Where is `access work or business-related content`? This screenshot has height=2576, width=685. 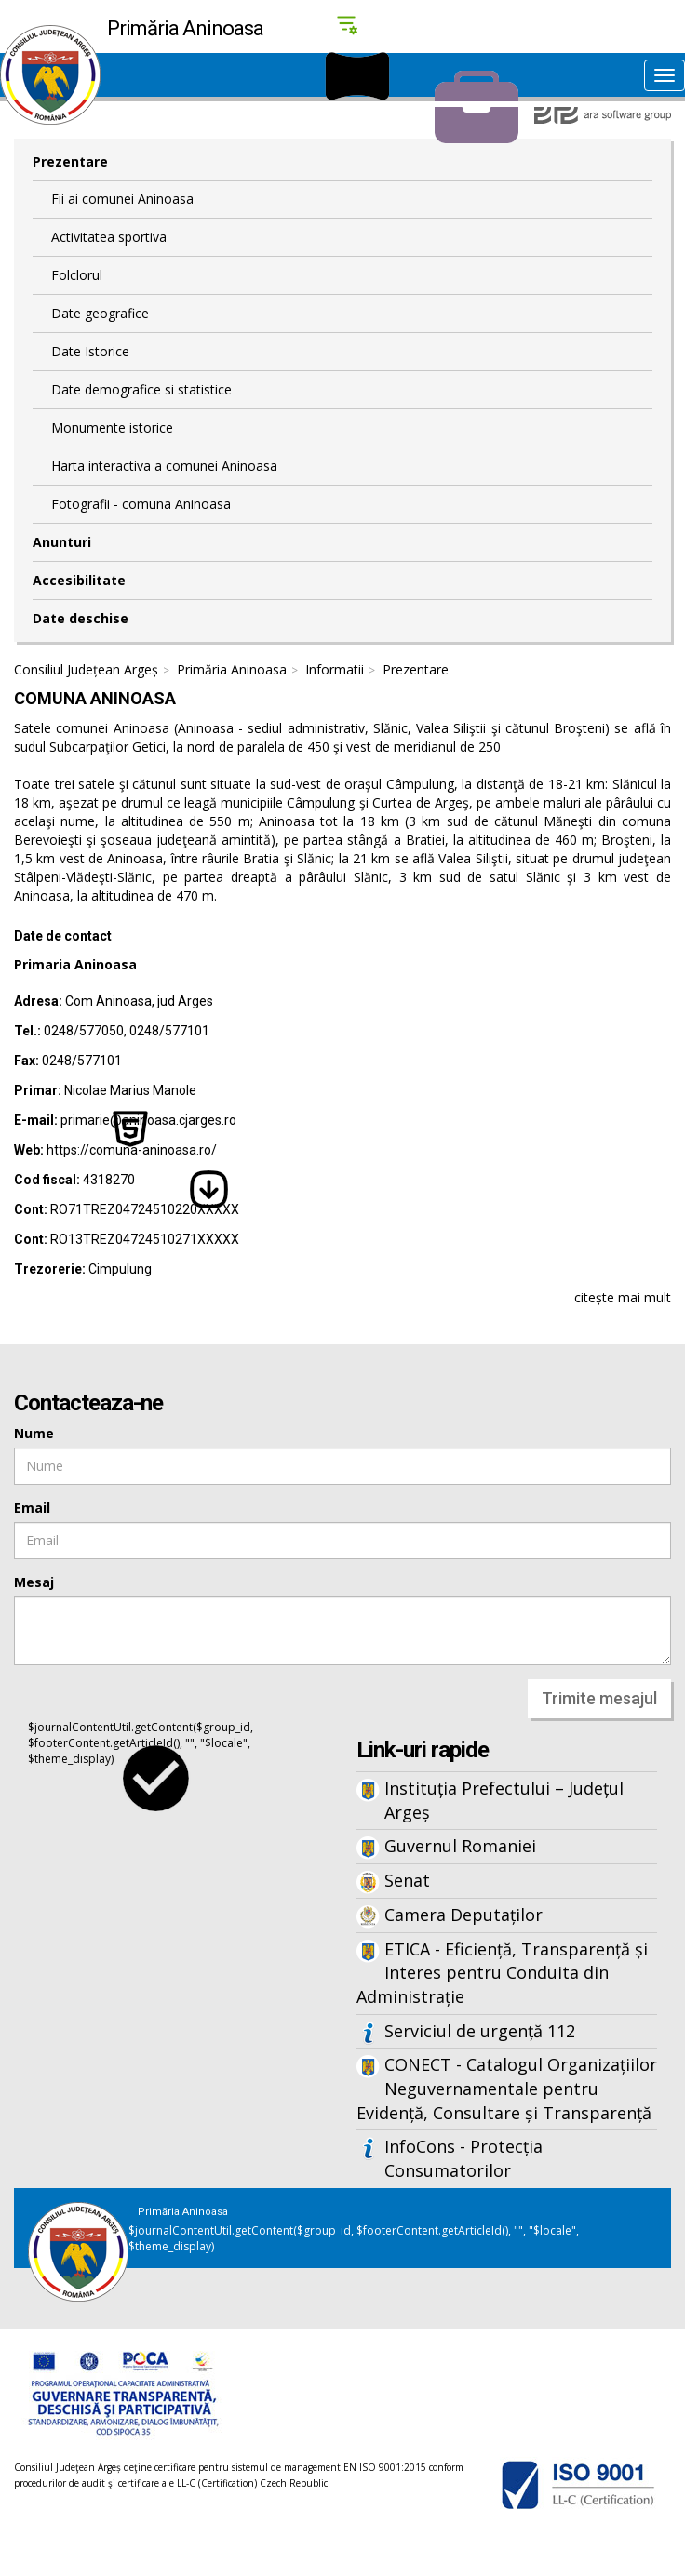 access work or business-related content is located at coordinates (477, 107).